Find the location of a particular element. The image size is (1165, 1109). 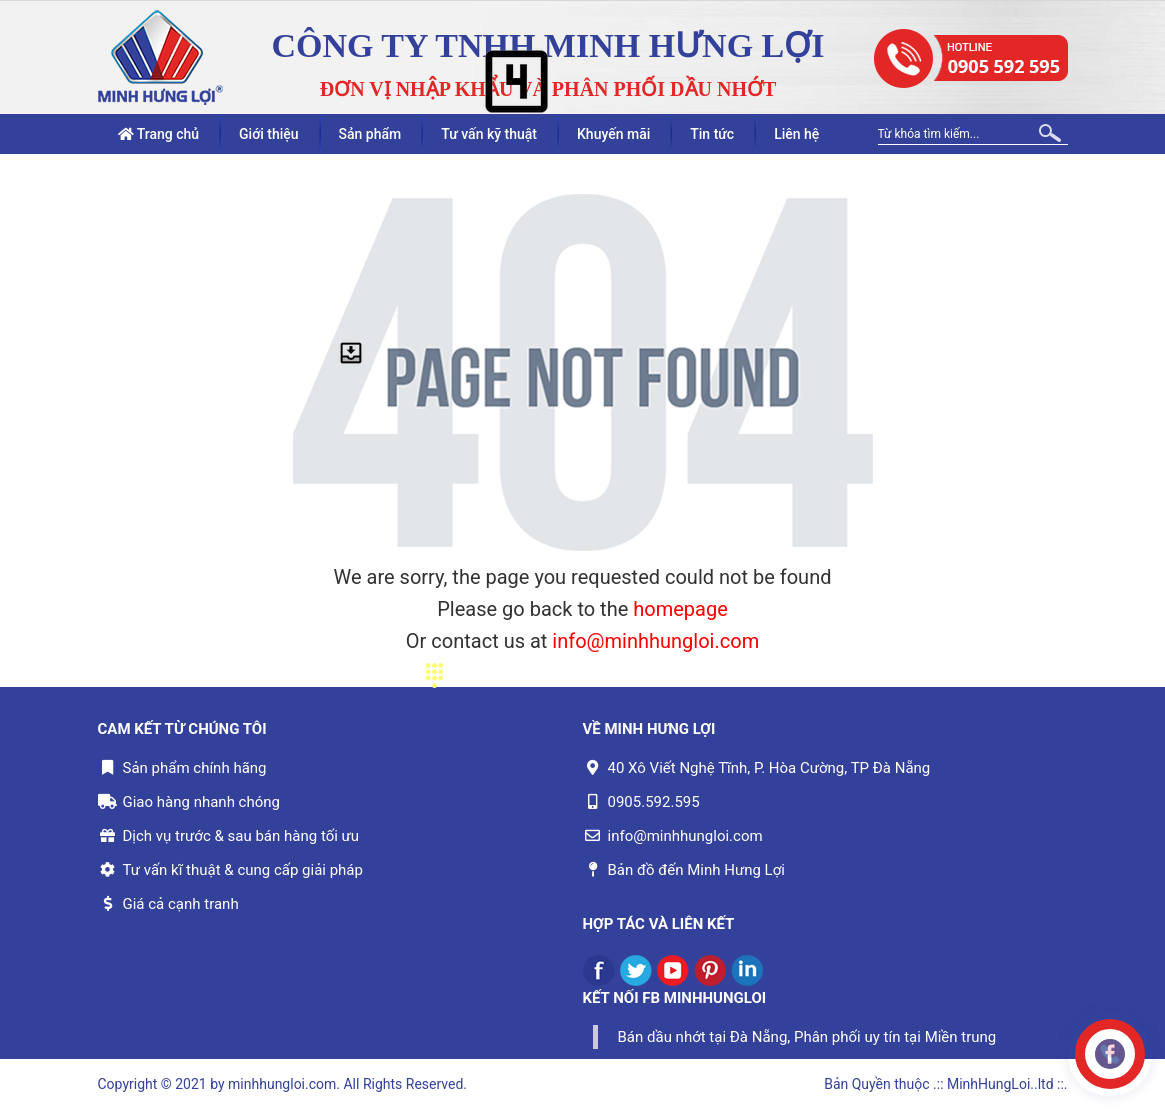

open the phone dial pad is located at coordinates (434, 675).